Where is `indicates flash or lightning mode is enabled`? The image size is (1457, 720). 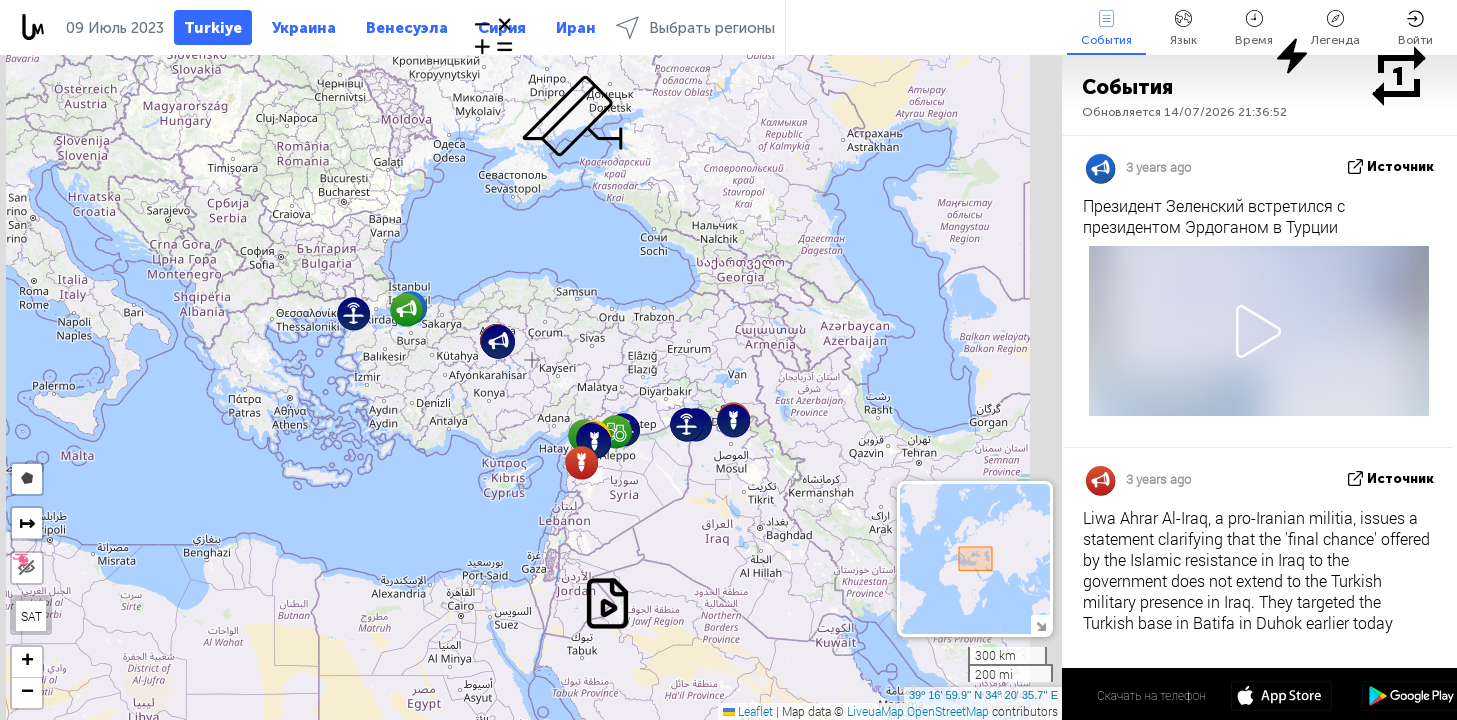
indicates flash or lightning mode is enabled is located at coordinates (1292, 56).